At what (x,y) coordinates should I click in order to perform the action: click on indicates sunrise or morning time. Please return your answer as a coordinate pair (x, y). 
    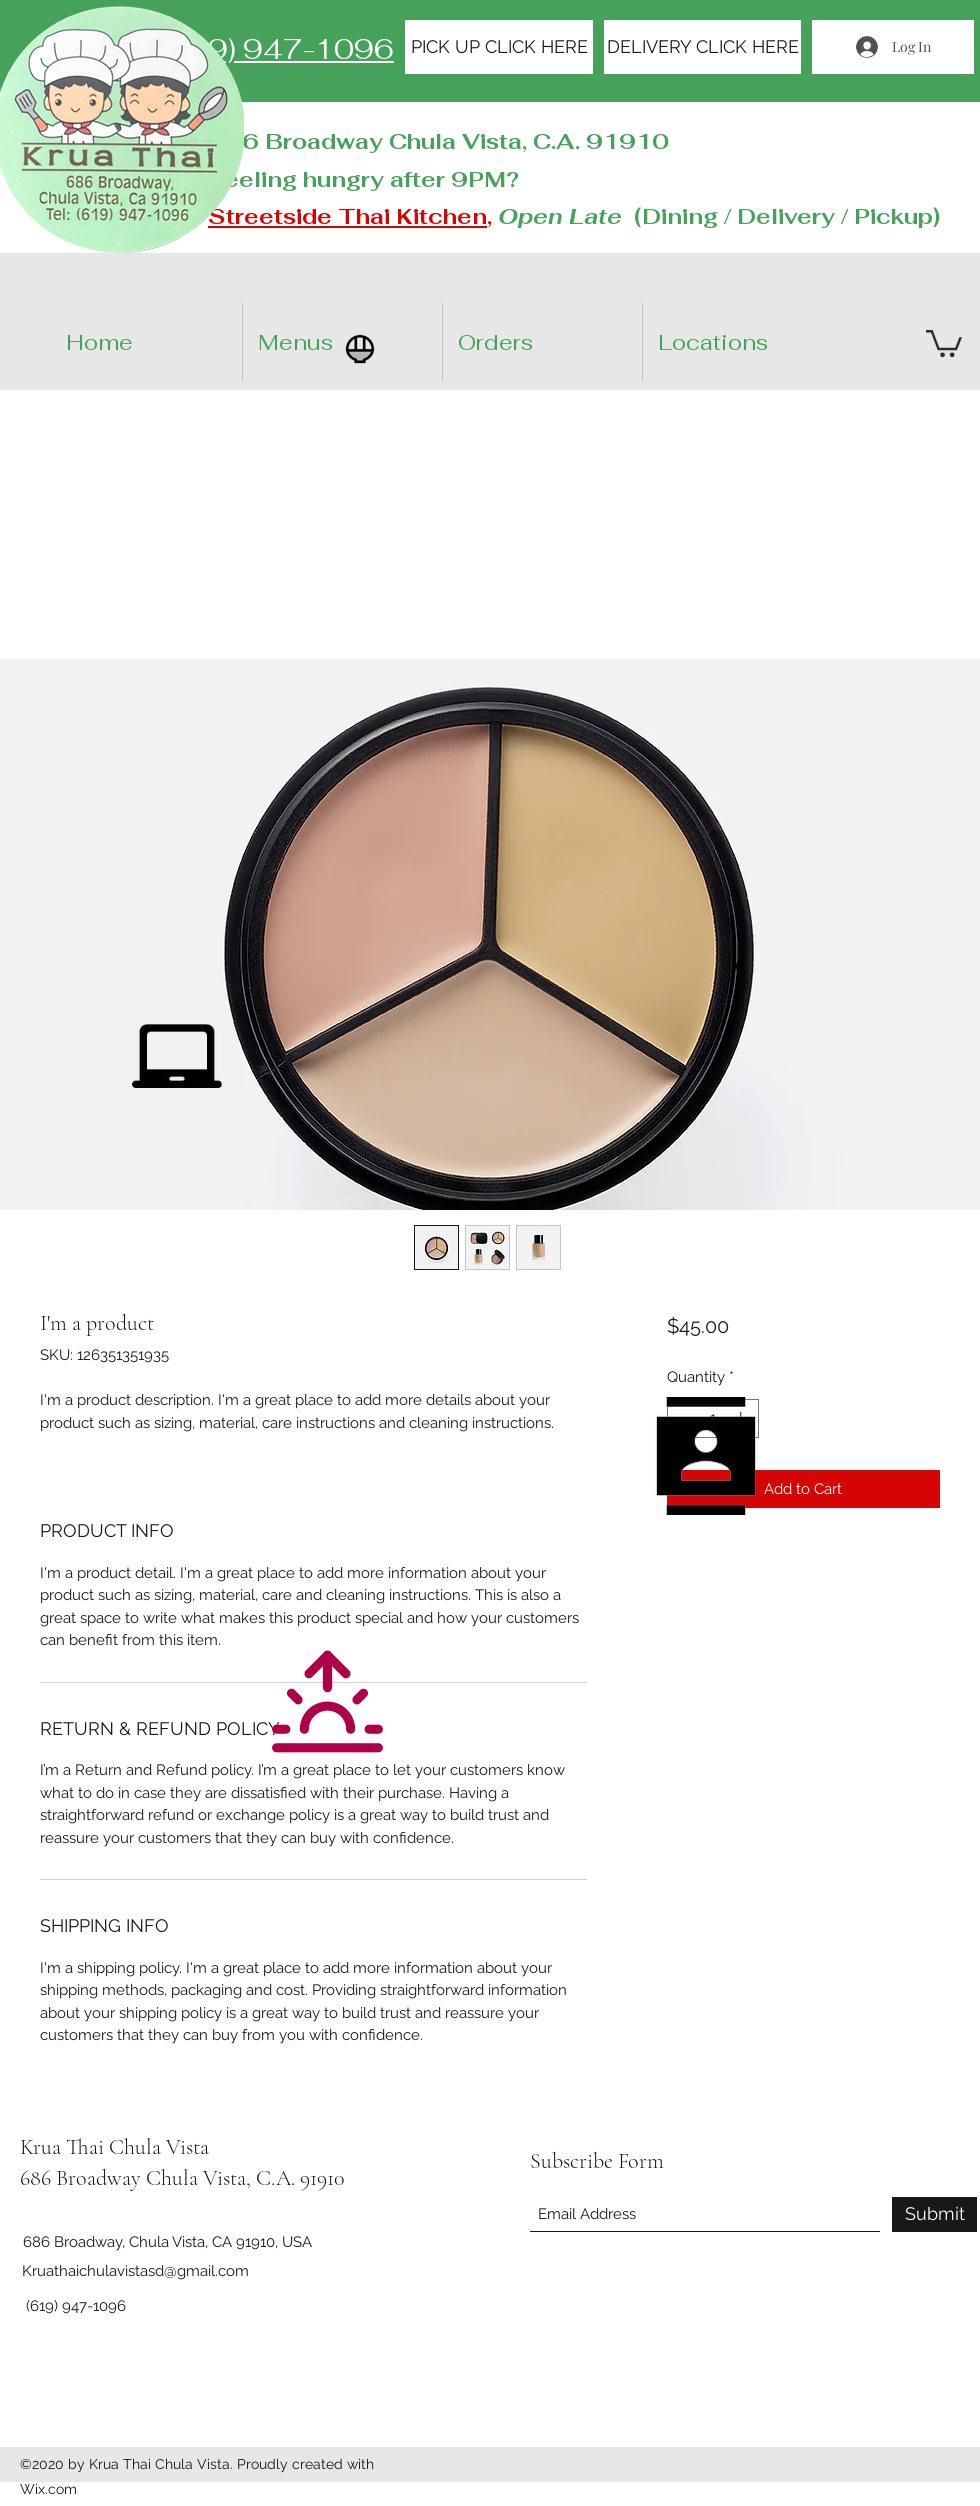
    Looking at the image, I should click on (327, 1701).